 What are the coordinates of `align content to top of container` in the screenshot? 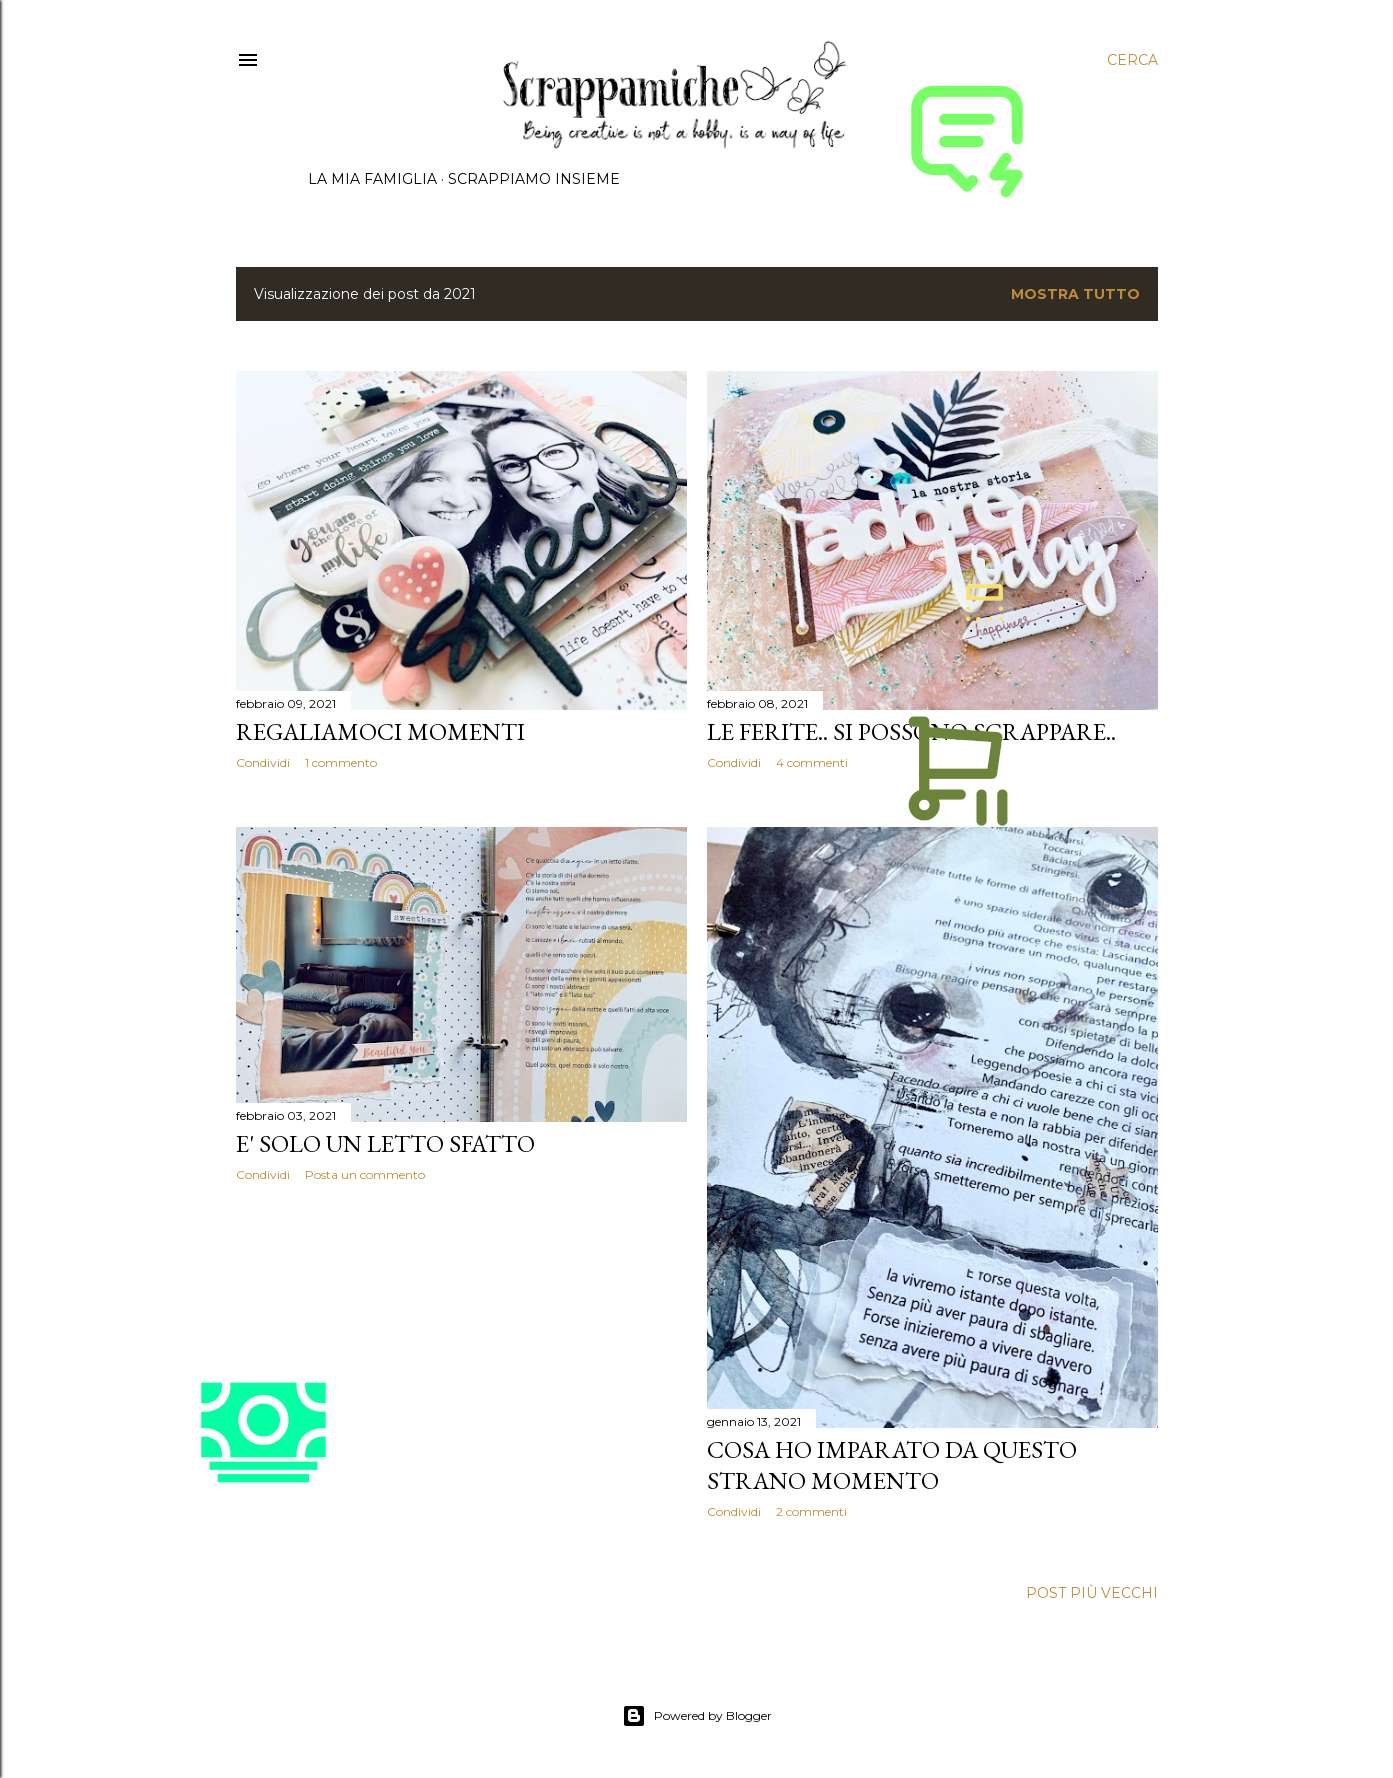 It's located at (984, 602).